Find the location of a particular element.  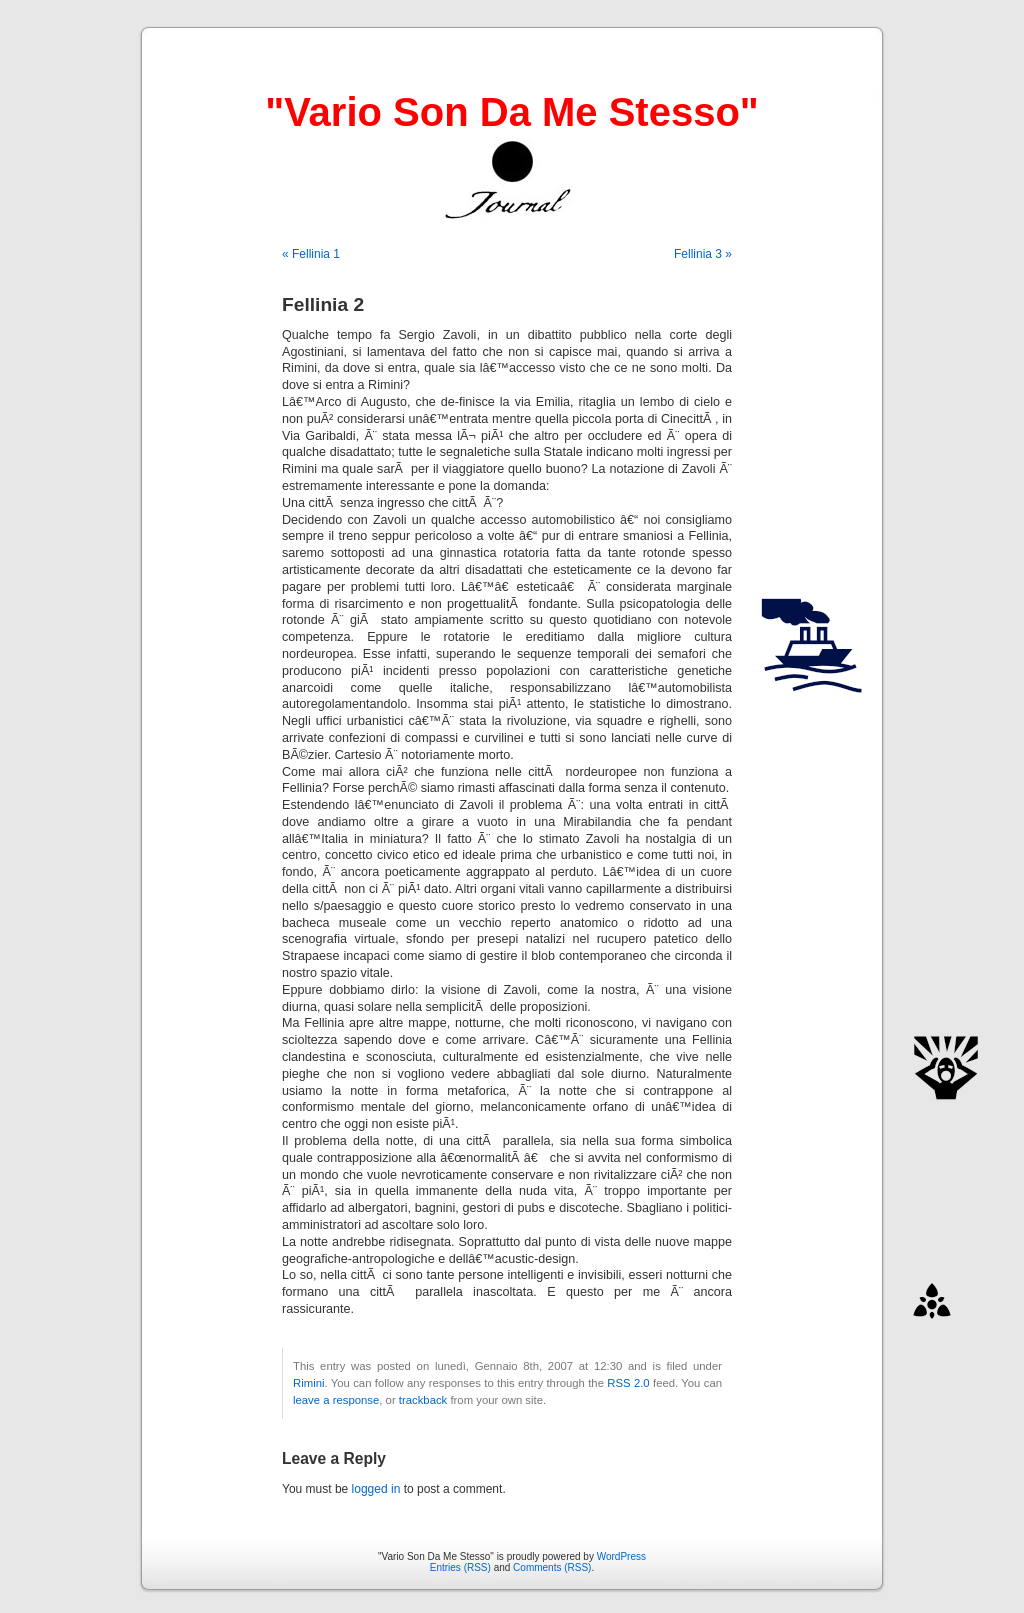

select dreadnought or battleship unit is located at coordinates (812, 649).